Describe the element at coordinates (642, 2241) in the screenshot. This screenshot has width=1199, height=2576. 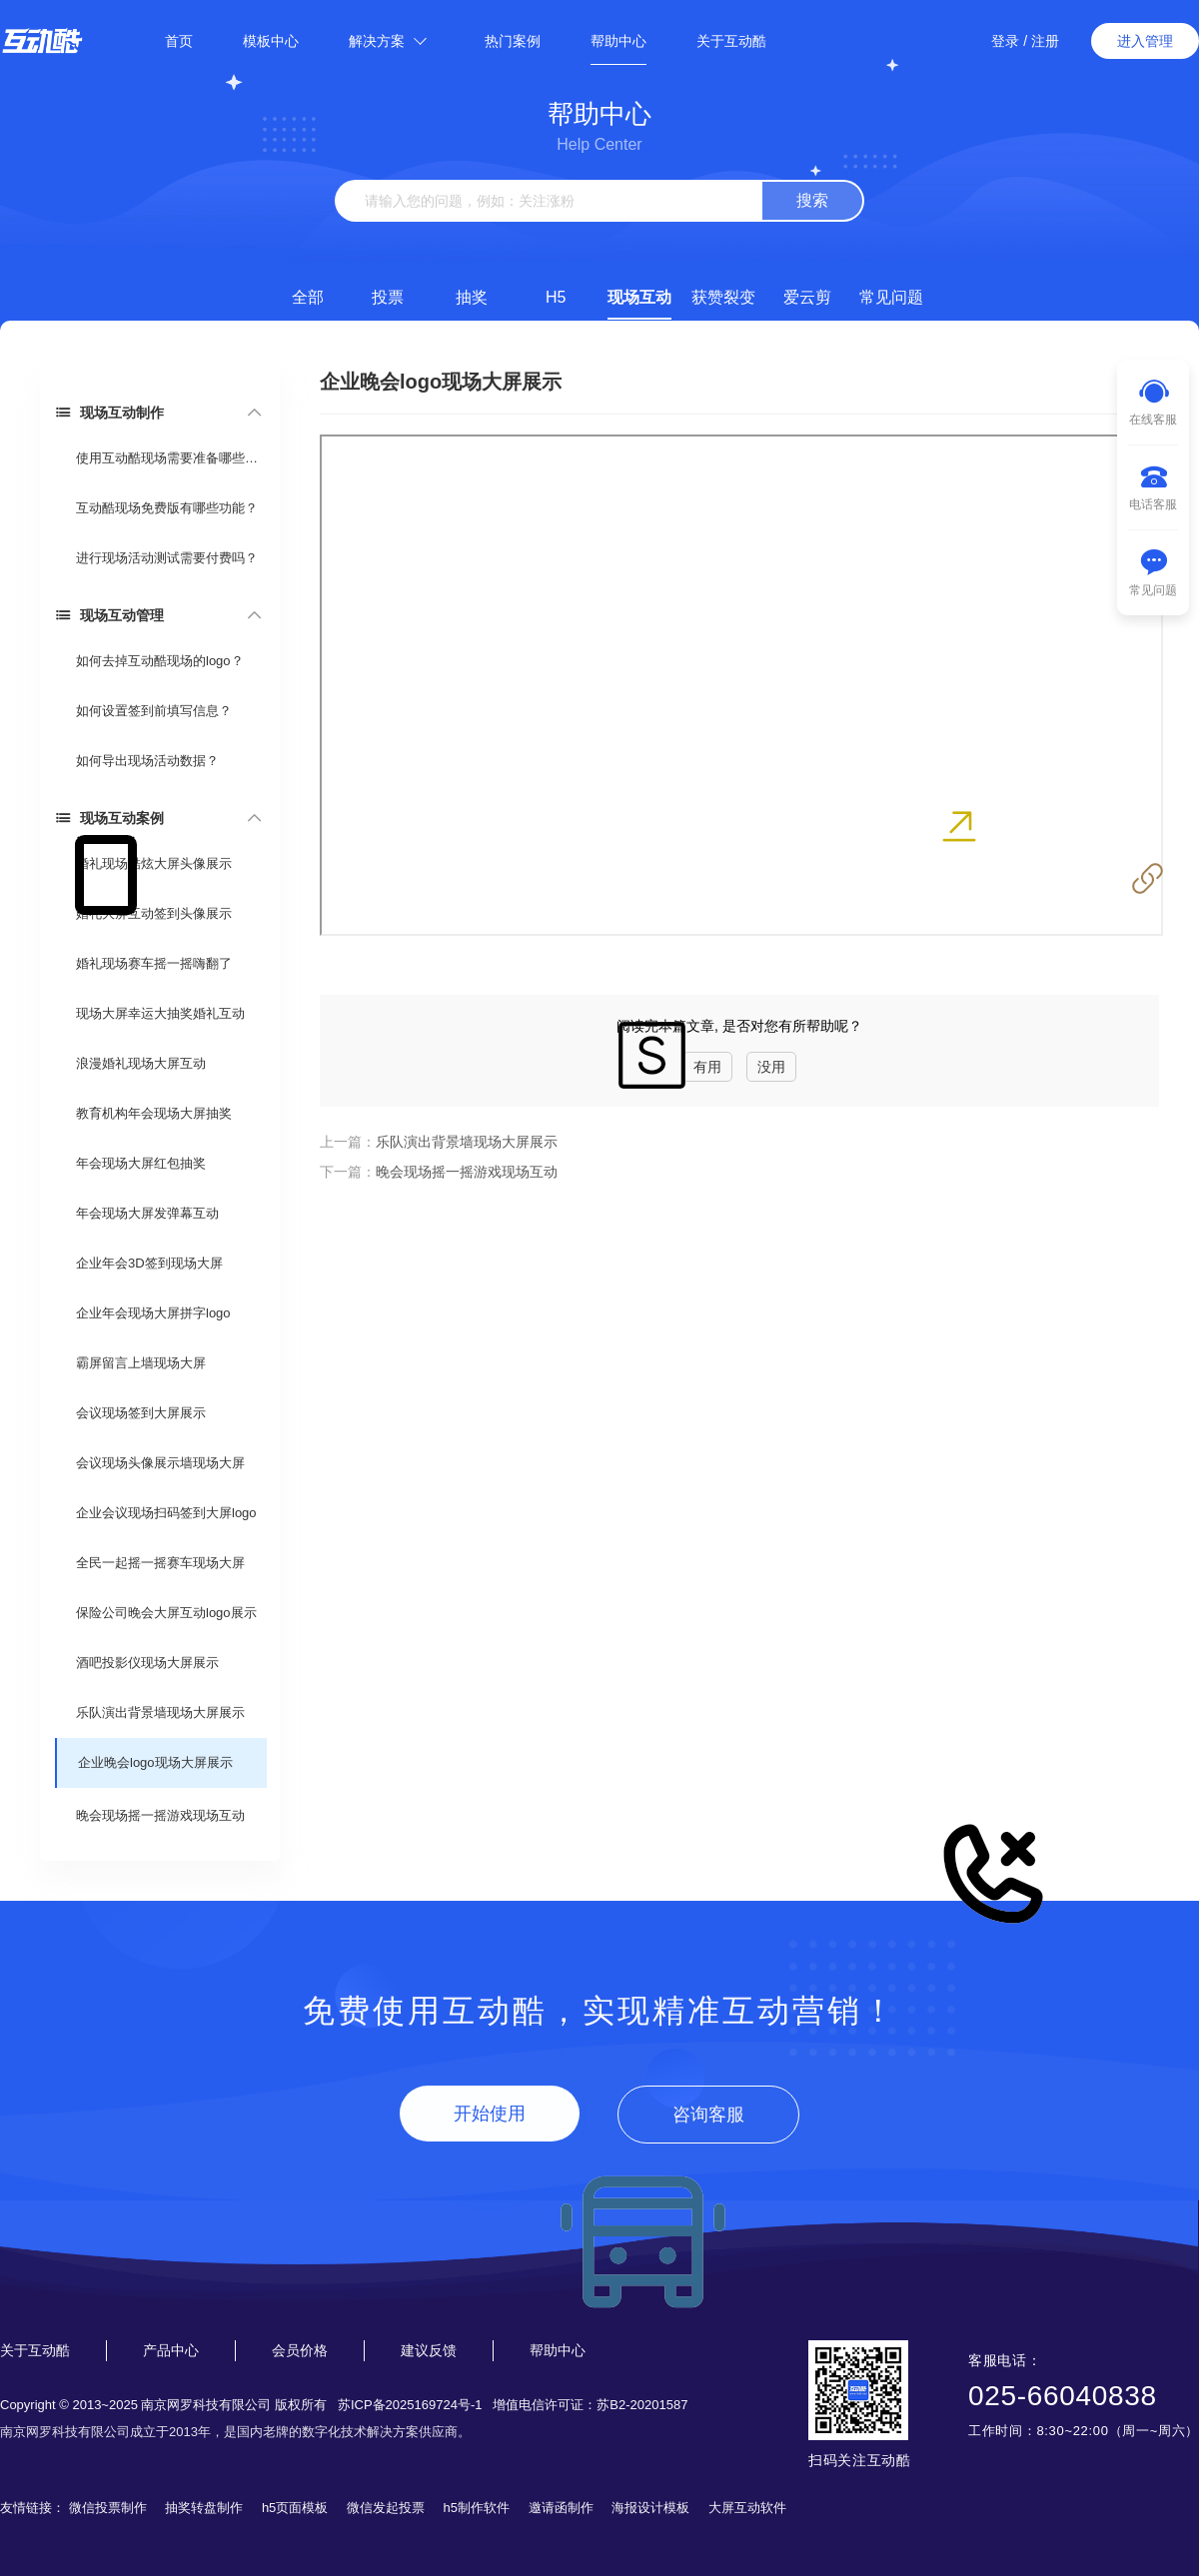
I see `view public transit options` at that location.